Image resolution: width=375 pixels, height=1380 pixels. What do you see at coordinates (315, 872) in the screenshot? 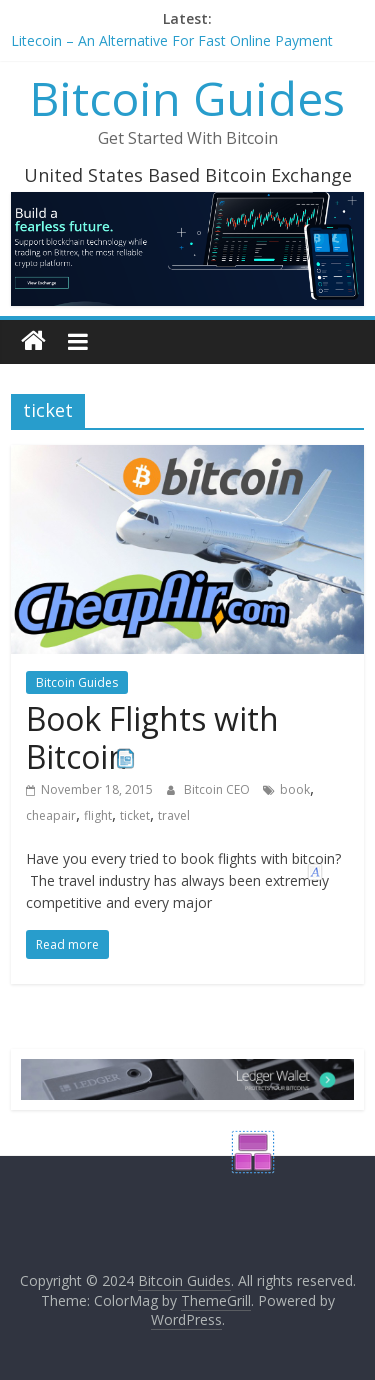
I see `an OpenType font file` at bounding box center [315, 872].